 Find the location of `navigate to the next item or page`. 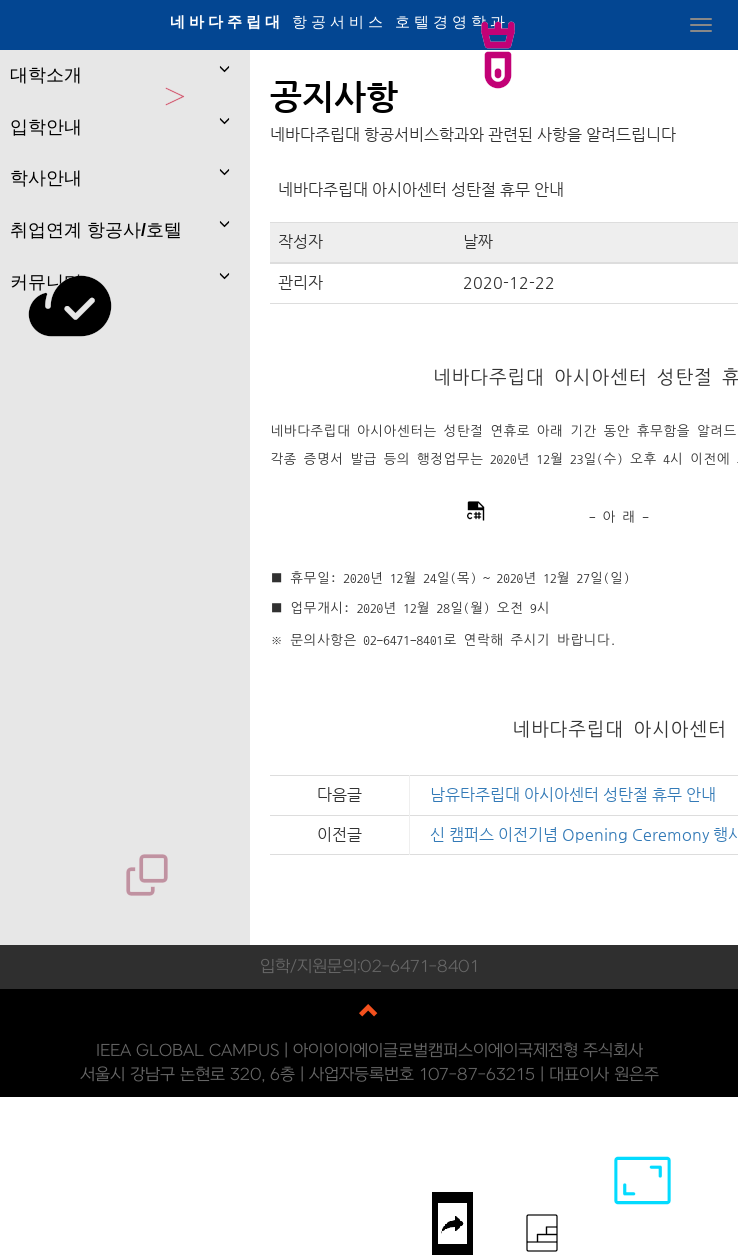

navigate to the next item or page is located at coordinates (173, 96).